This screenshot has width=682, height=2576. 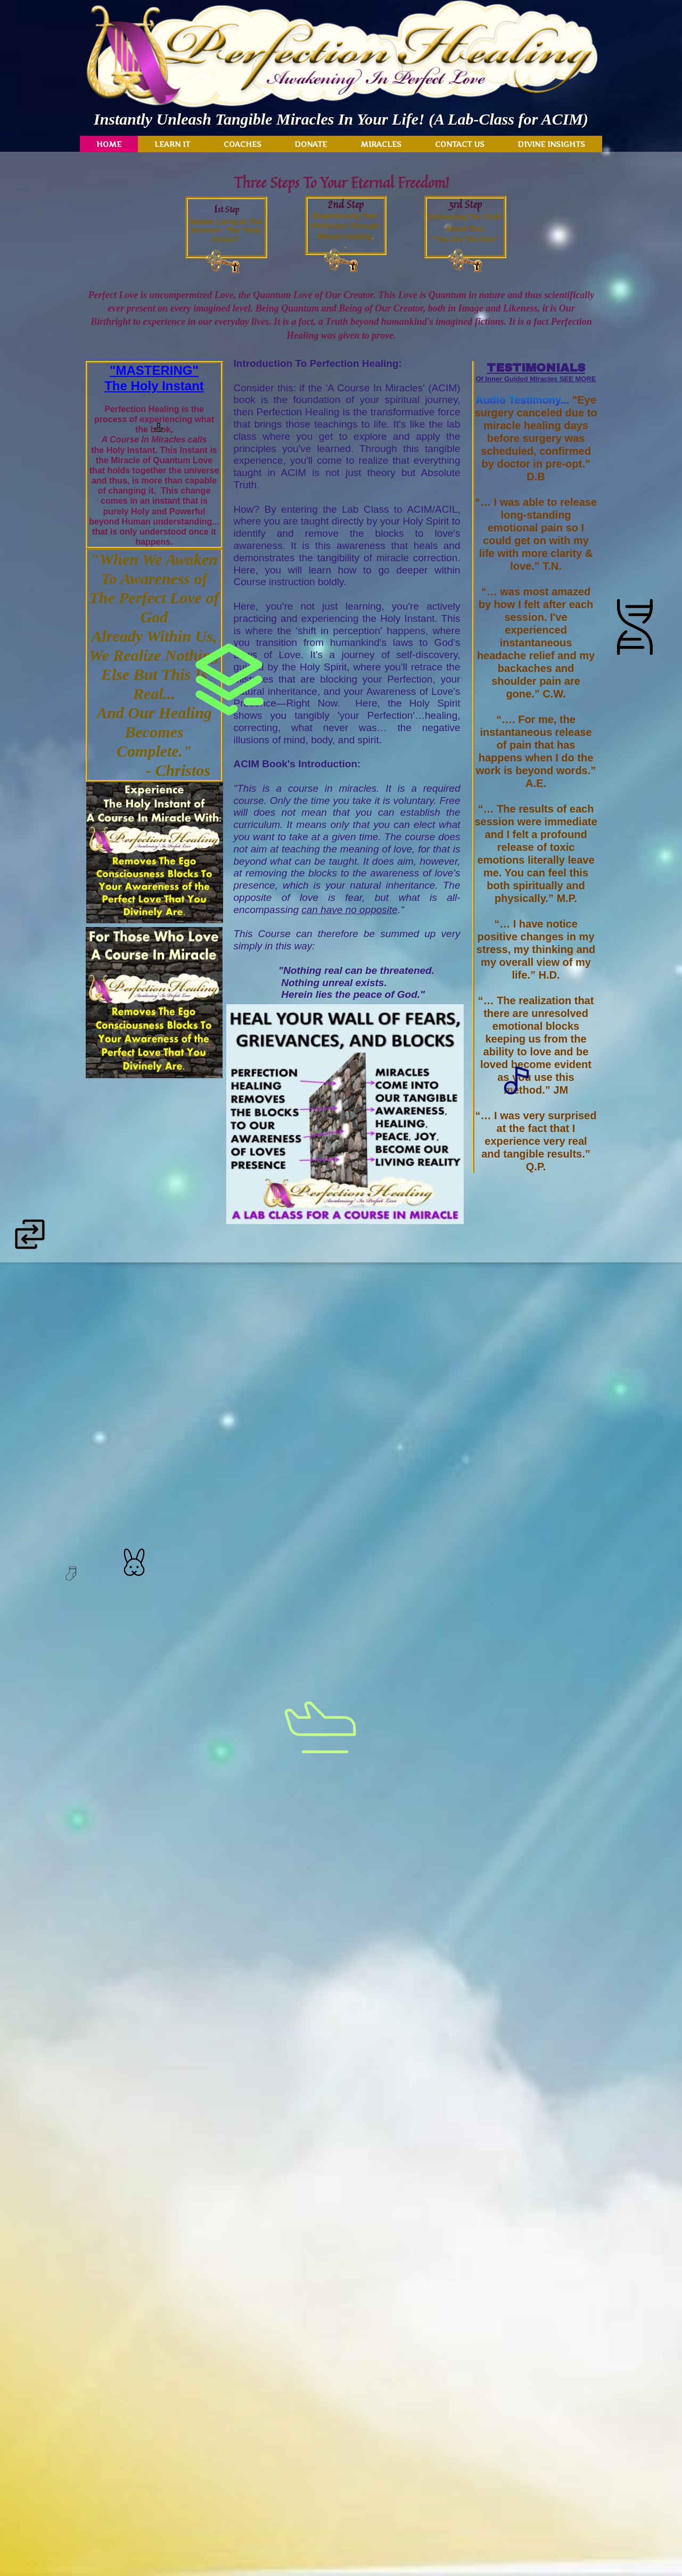 I want to click on access genetics or DNA-related features, so click(x=635, y=627).